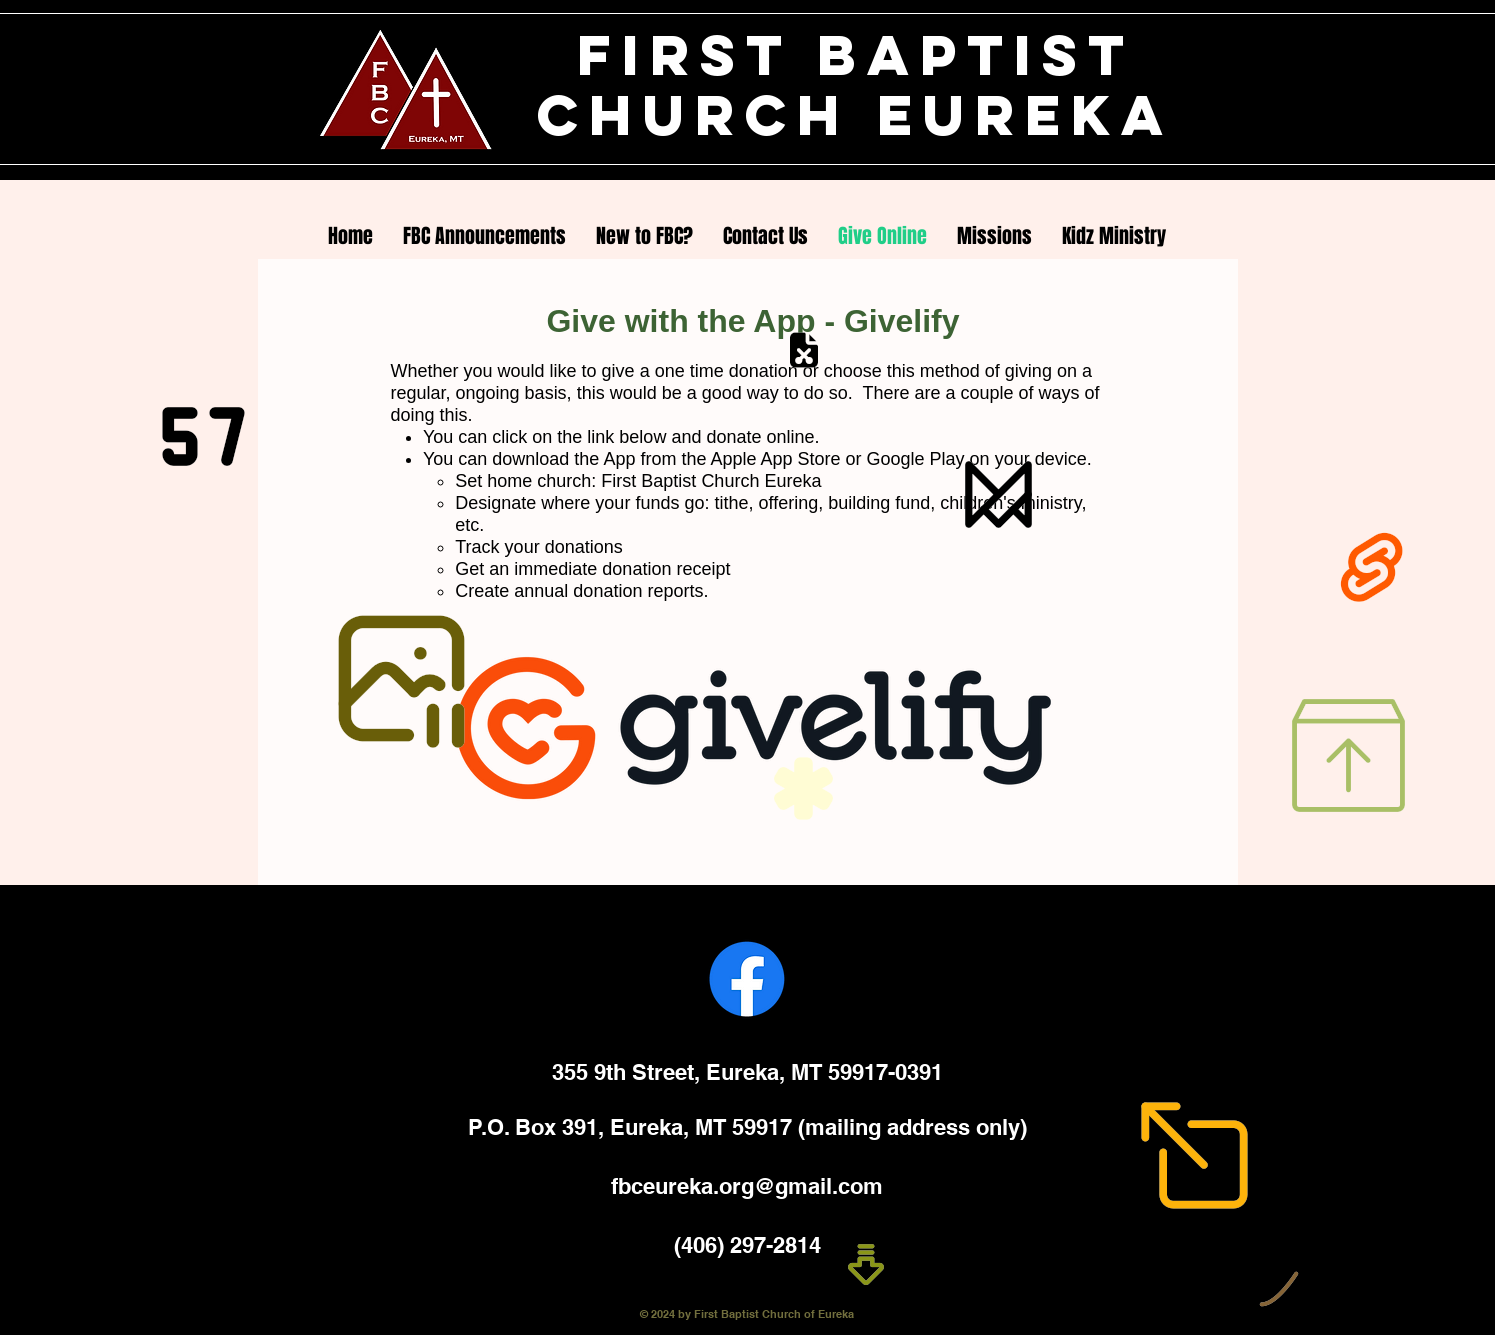  I want to click on upload files to storage, so click(1348, 755).